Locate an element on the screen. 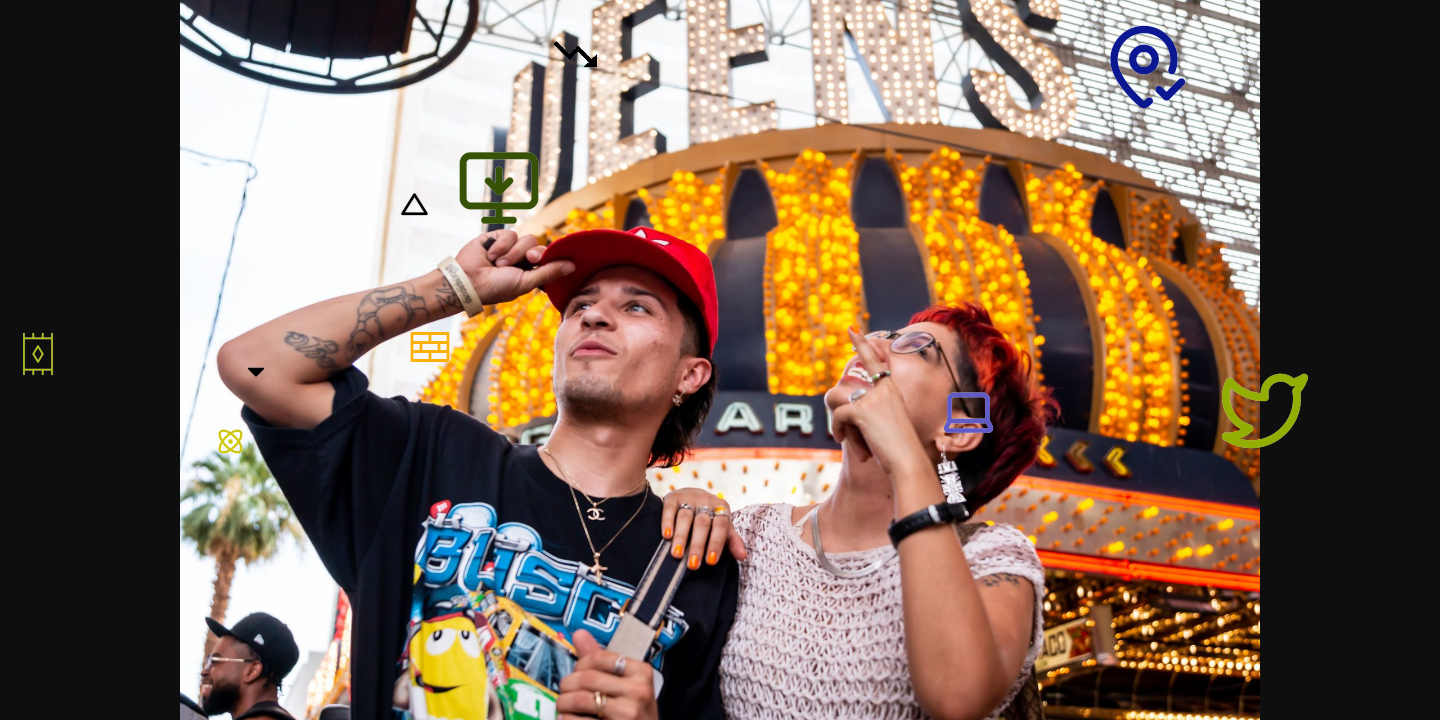  indicates a downward trend in data or metrics is located at coordinates (575, 54).